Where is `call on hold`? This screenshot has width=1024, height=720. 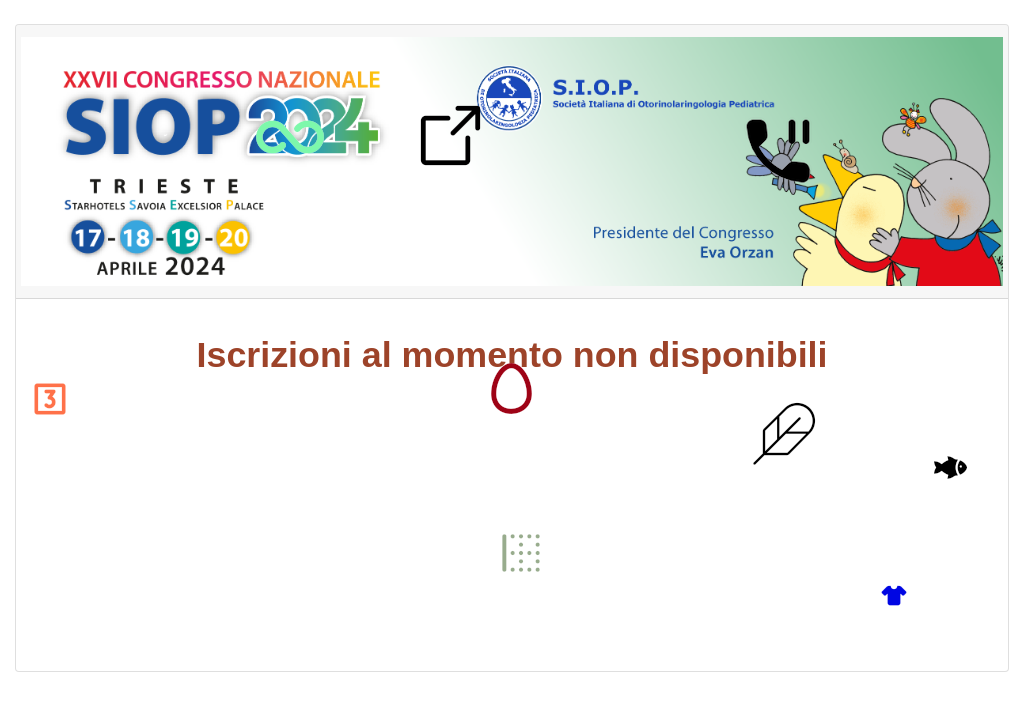
call on hold is located at coordinates (778, 151).